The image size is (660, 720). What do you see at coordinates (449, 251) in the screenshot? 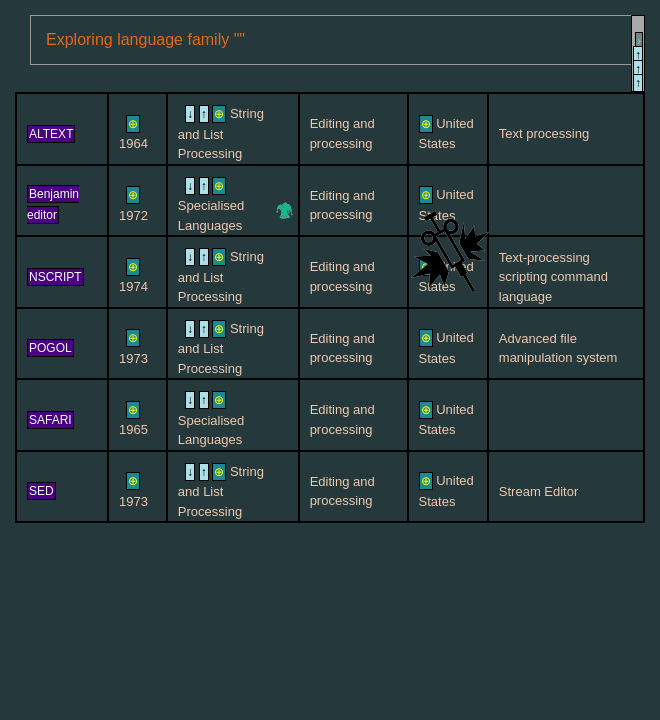
I see `use a healing item or potion` at bounding box center [449, 251].